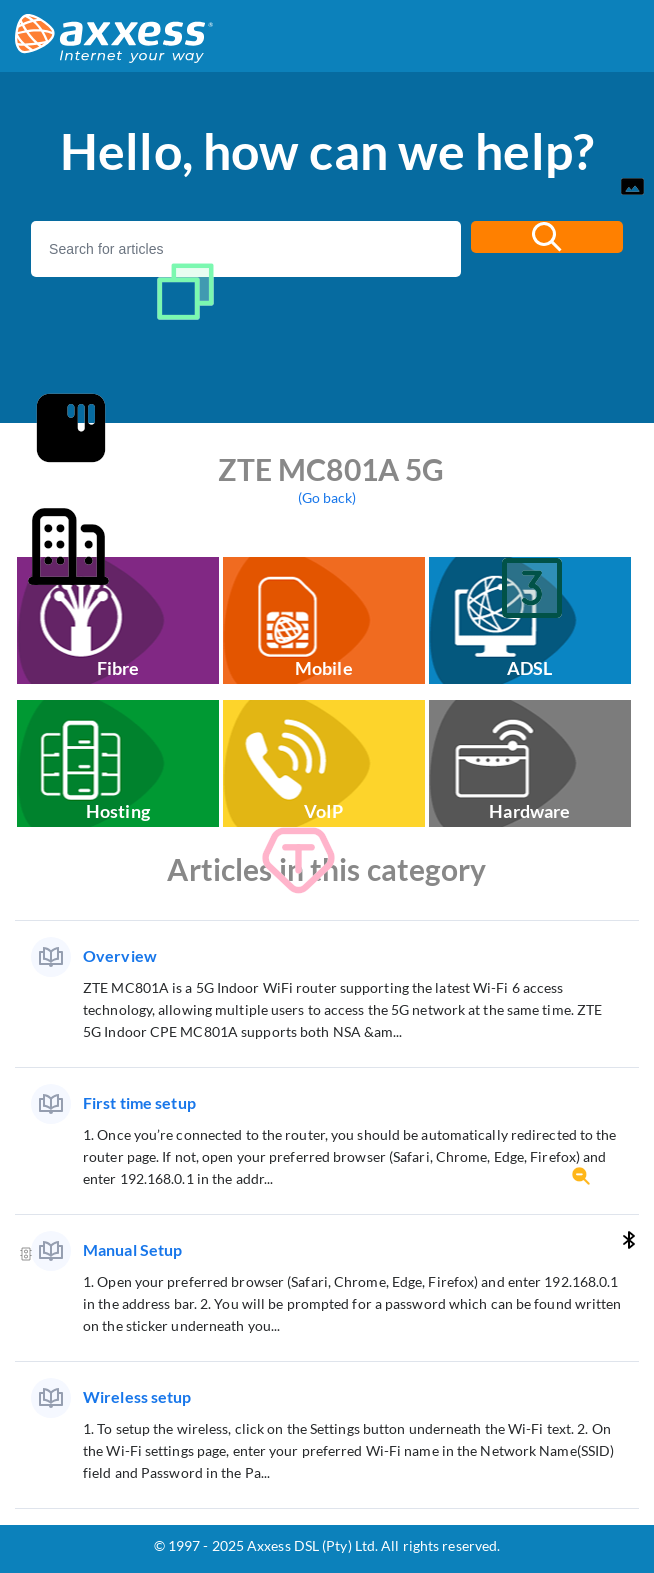  I want to click on tether (USDT) cryptocurrency logo, so click(298, 860).